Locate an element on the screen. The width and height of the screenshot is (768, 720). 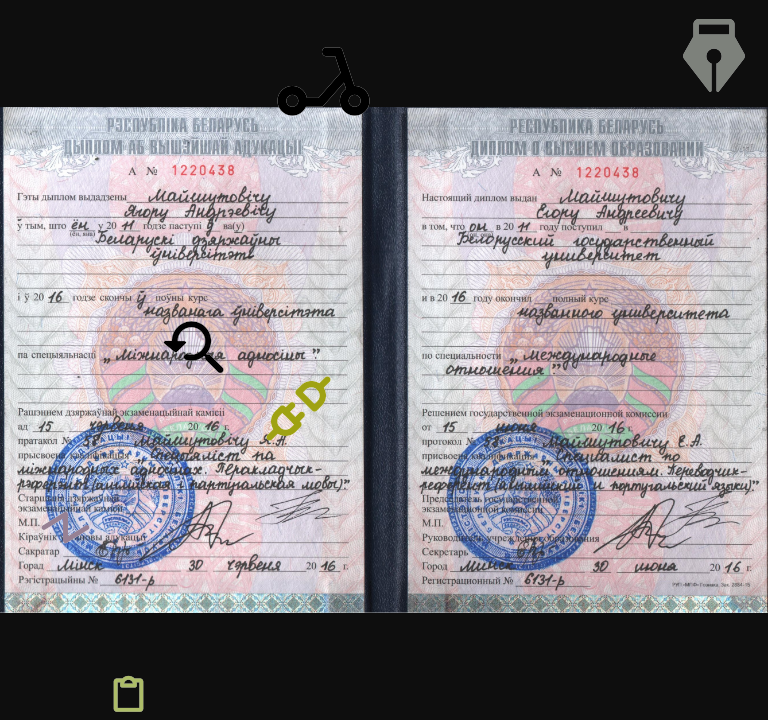
access drawing or illustration tools is located at coordinates (714, 55).